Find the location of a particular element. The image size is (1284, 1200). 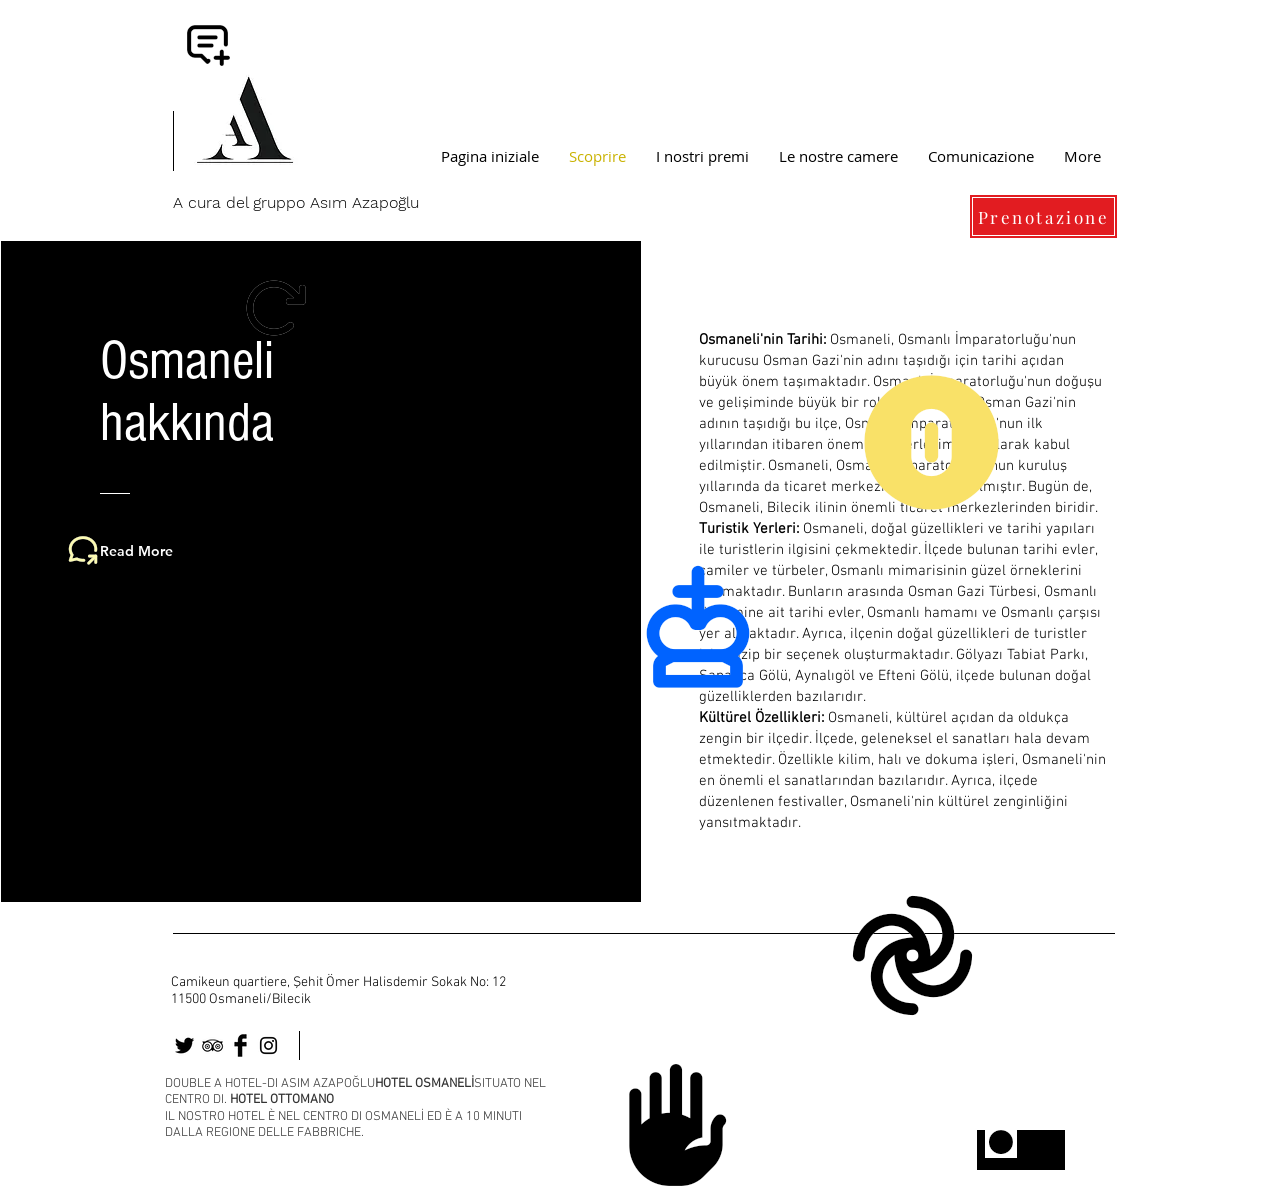

refresh or reload content is located at coordinates (274, 308).